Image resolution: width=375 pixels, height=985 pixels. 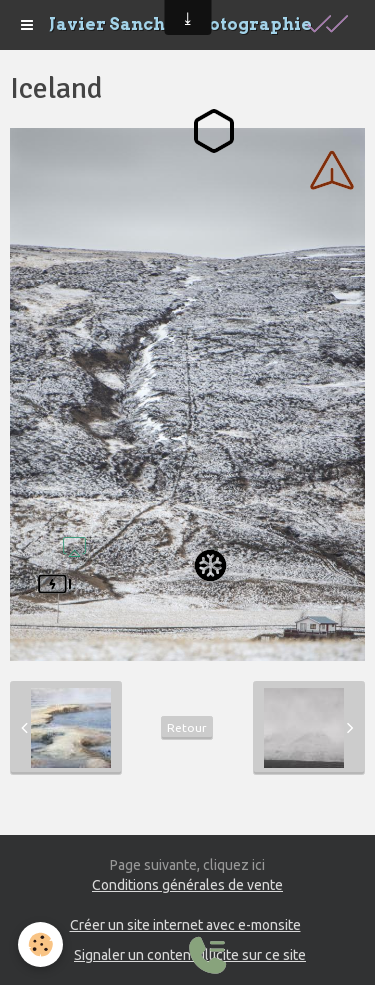 I want to click on view contact list or phone directory, so click(x=208, y=954).